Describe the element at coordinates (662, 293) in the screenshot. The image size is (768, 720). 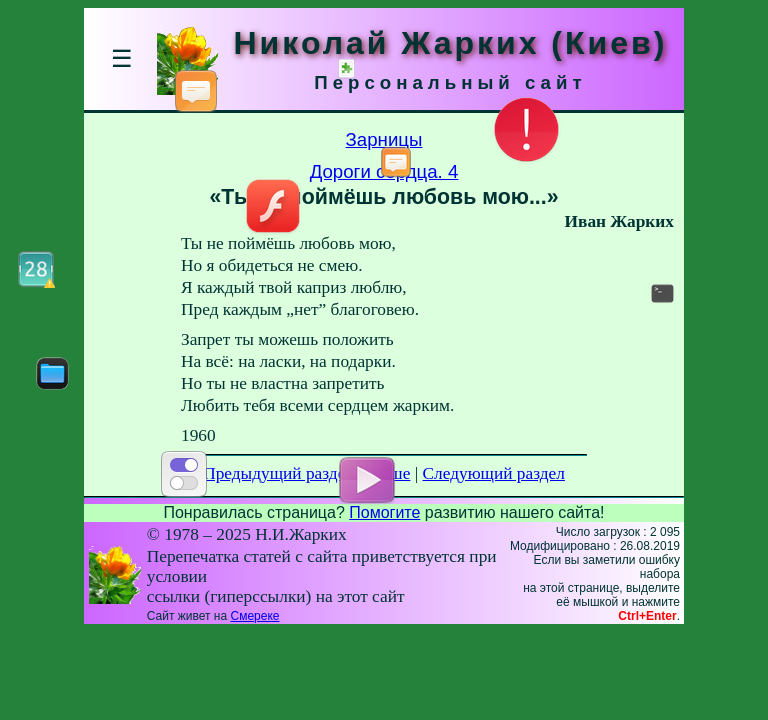
I see `open the terminal application` at that location.